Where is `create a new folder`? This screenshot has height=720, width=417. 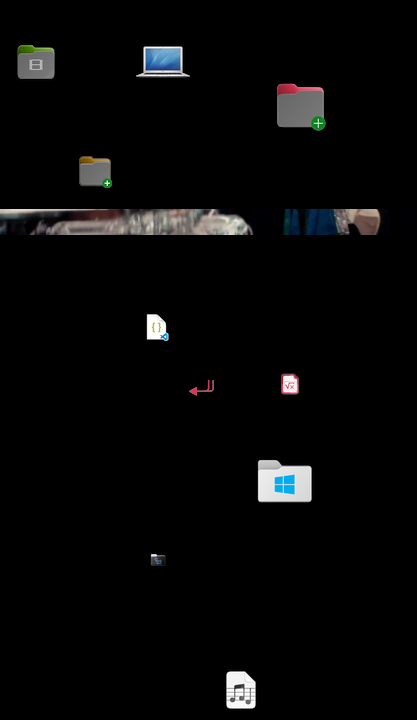 create a new folder is located at coordinates (300, 105).